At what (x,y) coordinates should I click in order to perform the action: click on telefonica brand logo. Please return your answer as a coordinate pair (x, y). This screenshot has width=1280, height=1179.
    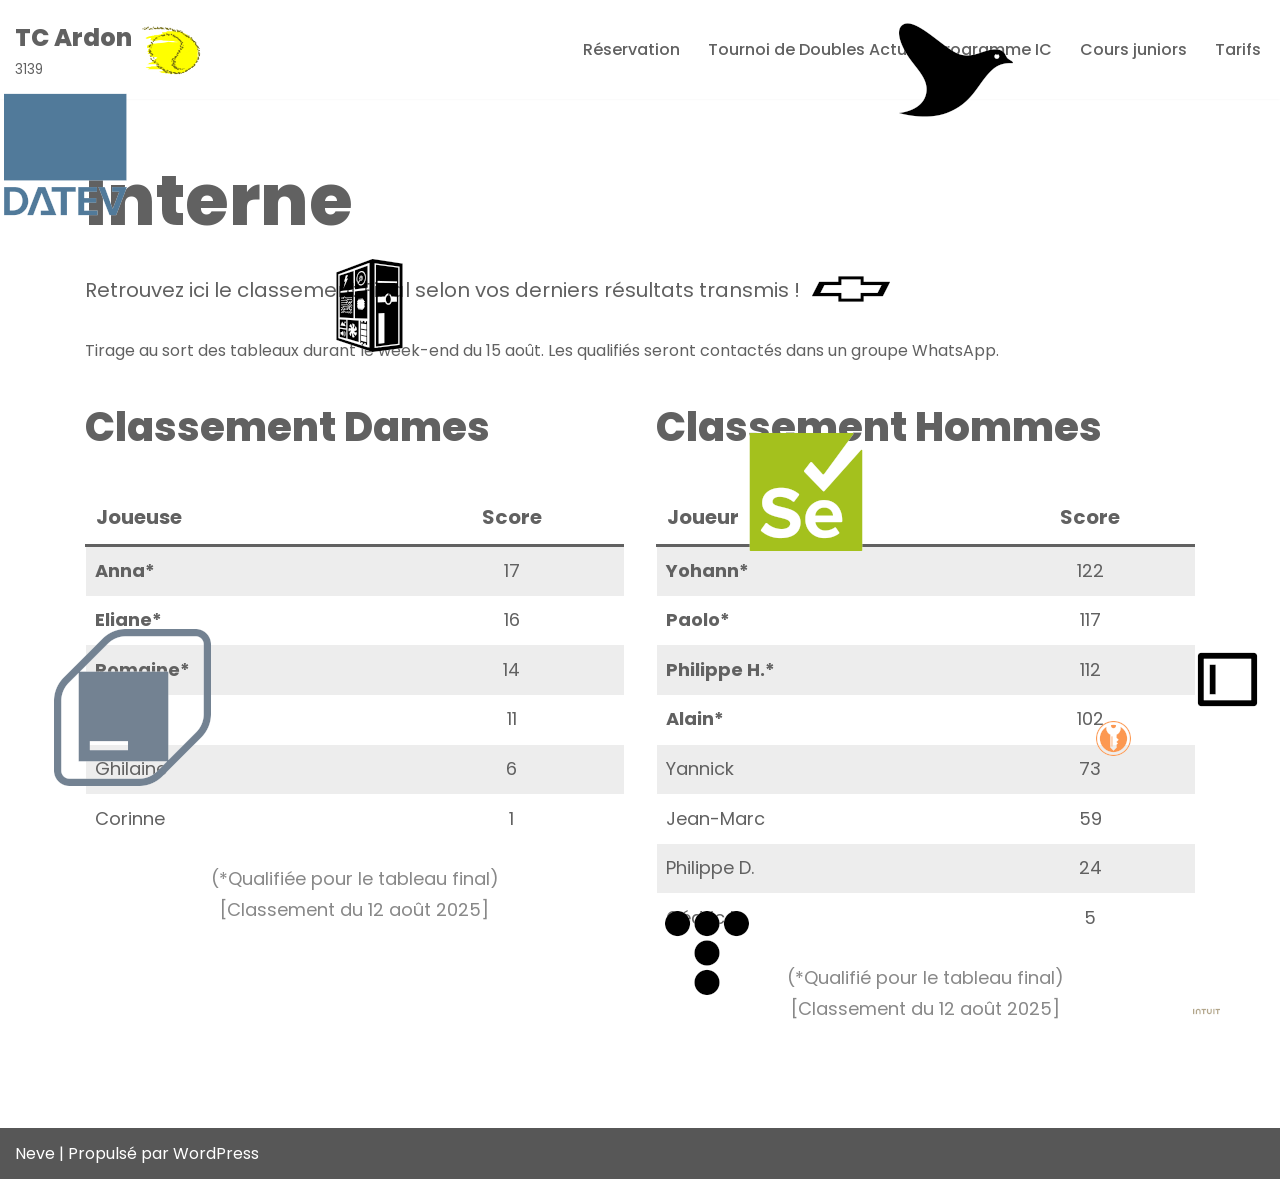
    Looking at the image, I should click on (707, 953).